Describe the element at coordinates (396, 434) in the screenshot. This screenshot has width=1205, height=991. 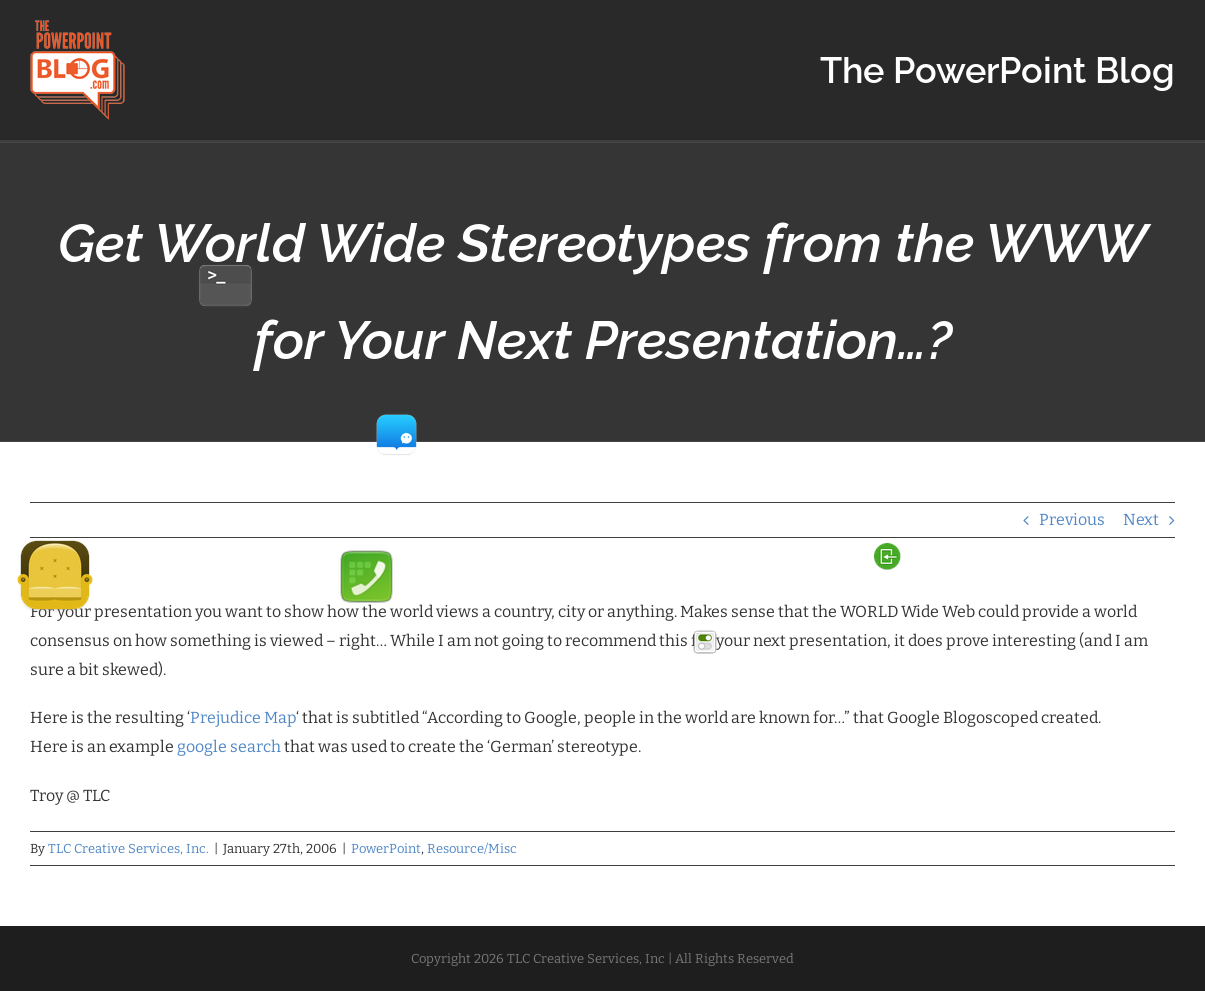
I see `open the weread app` at that location.